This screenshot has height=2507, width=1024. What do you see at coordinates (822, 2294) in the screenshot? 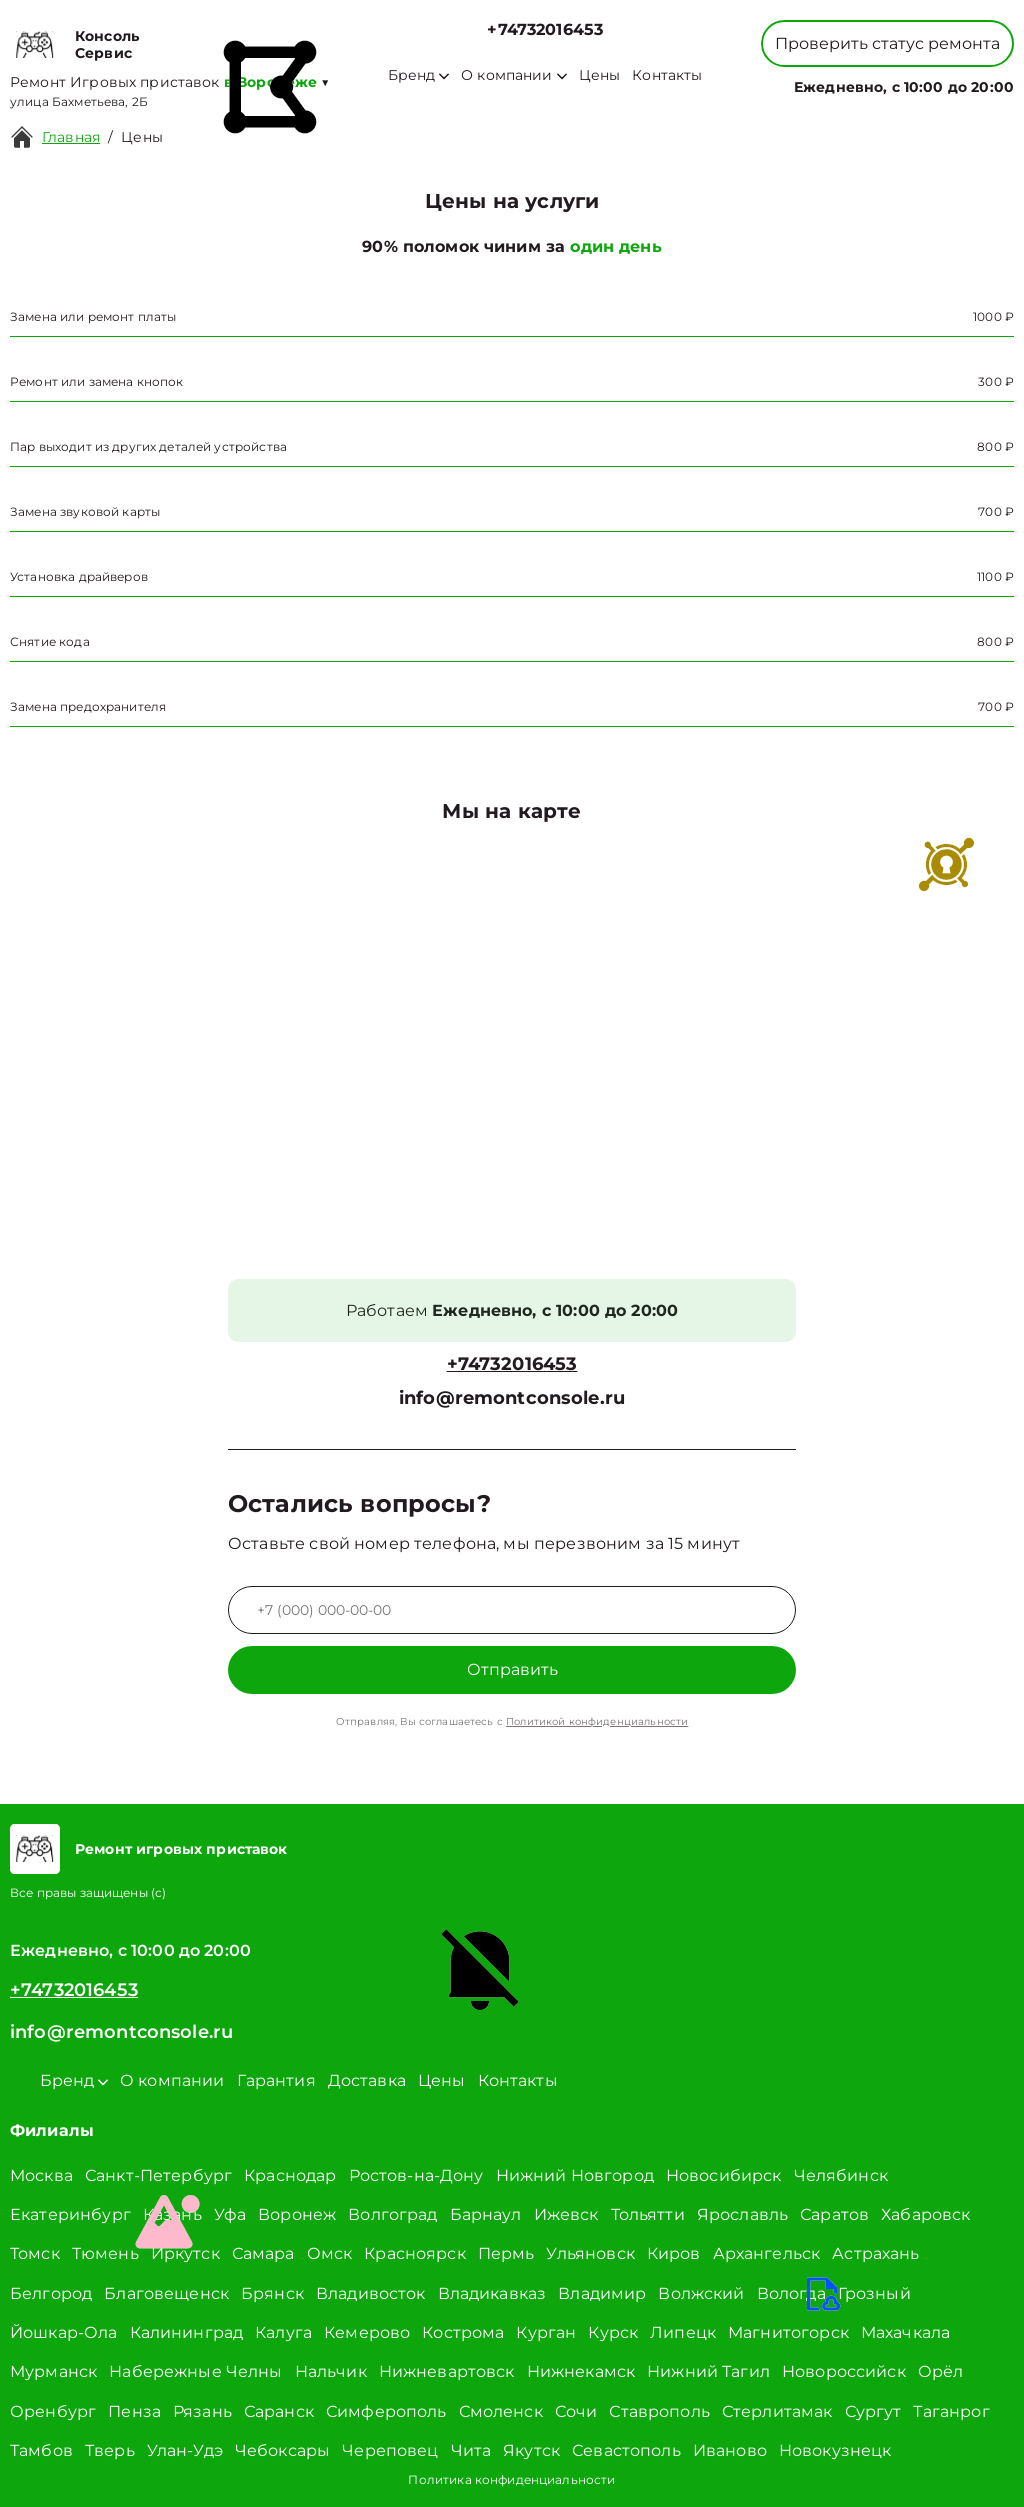
I see `upload file to cloud storage` at bounding box center [822, 2294].